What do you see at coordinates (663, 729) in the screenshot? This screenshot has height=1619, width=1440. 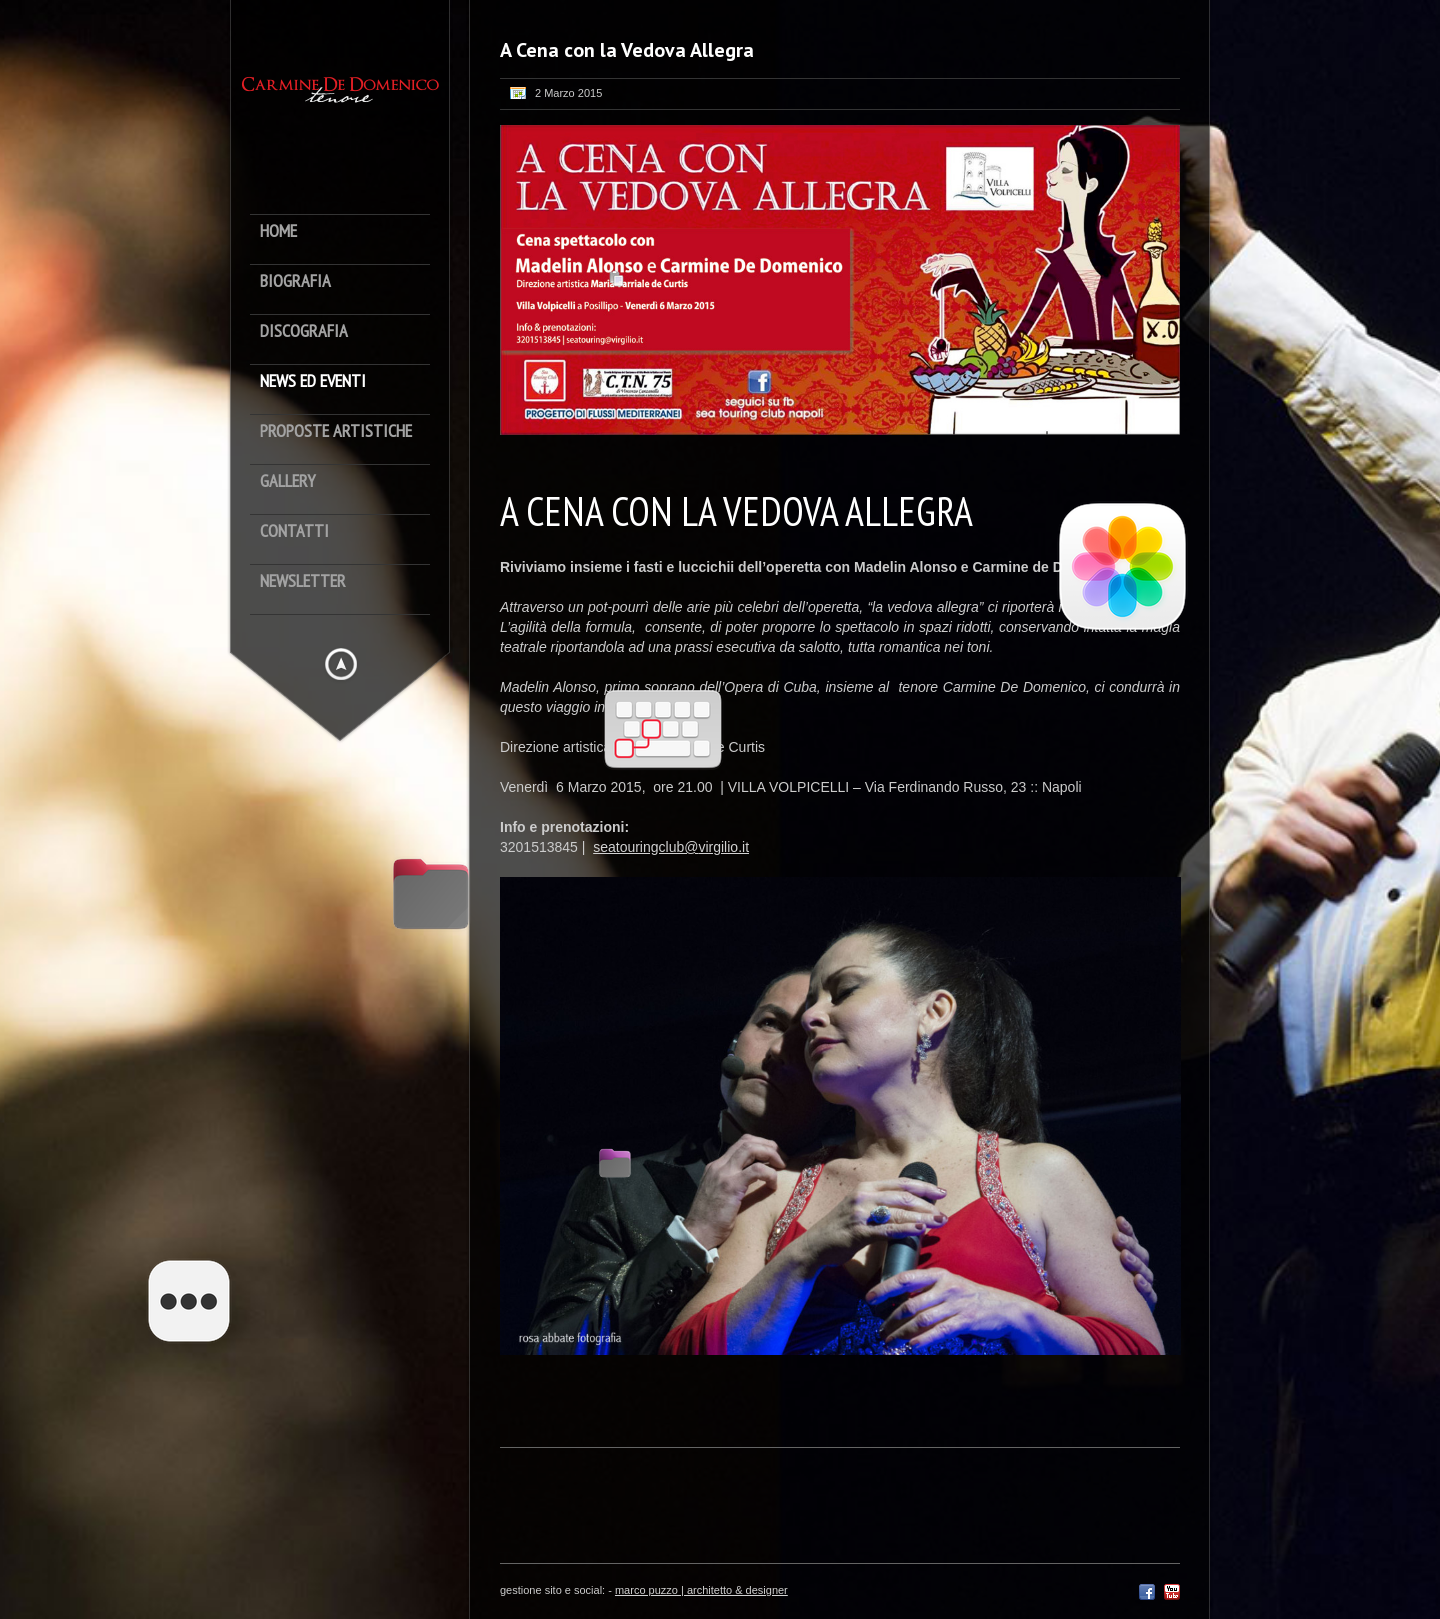 I see `access keyboard shortcut settings` at bounding box center [663, 729].